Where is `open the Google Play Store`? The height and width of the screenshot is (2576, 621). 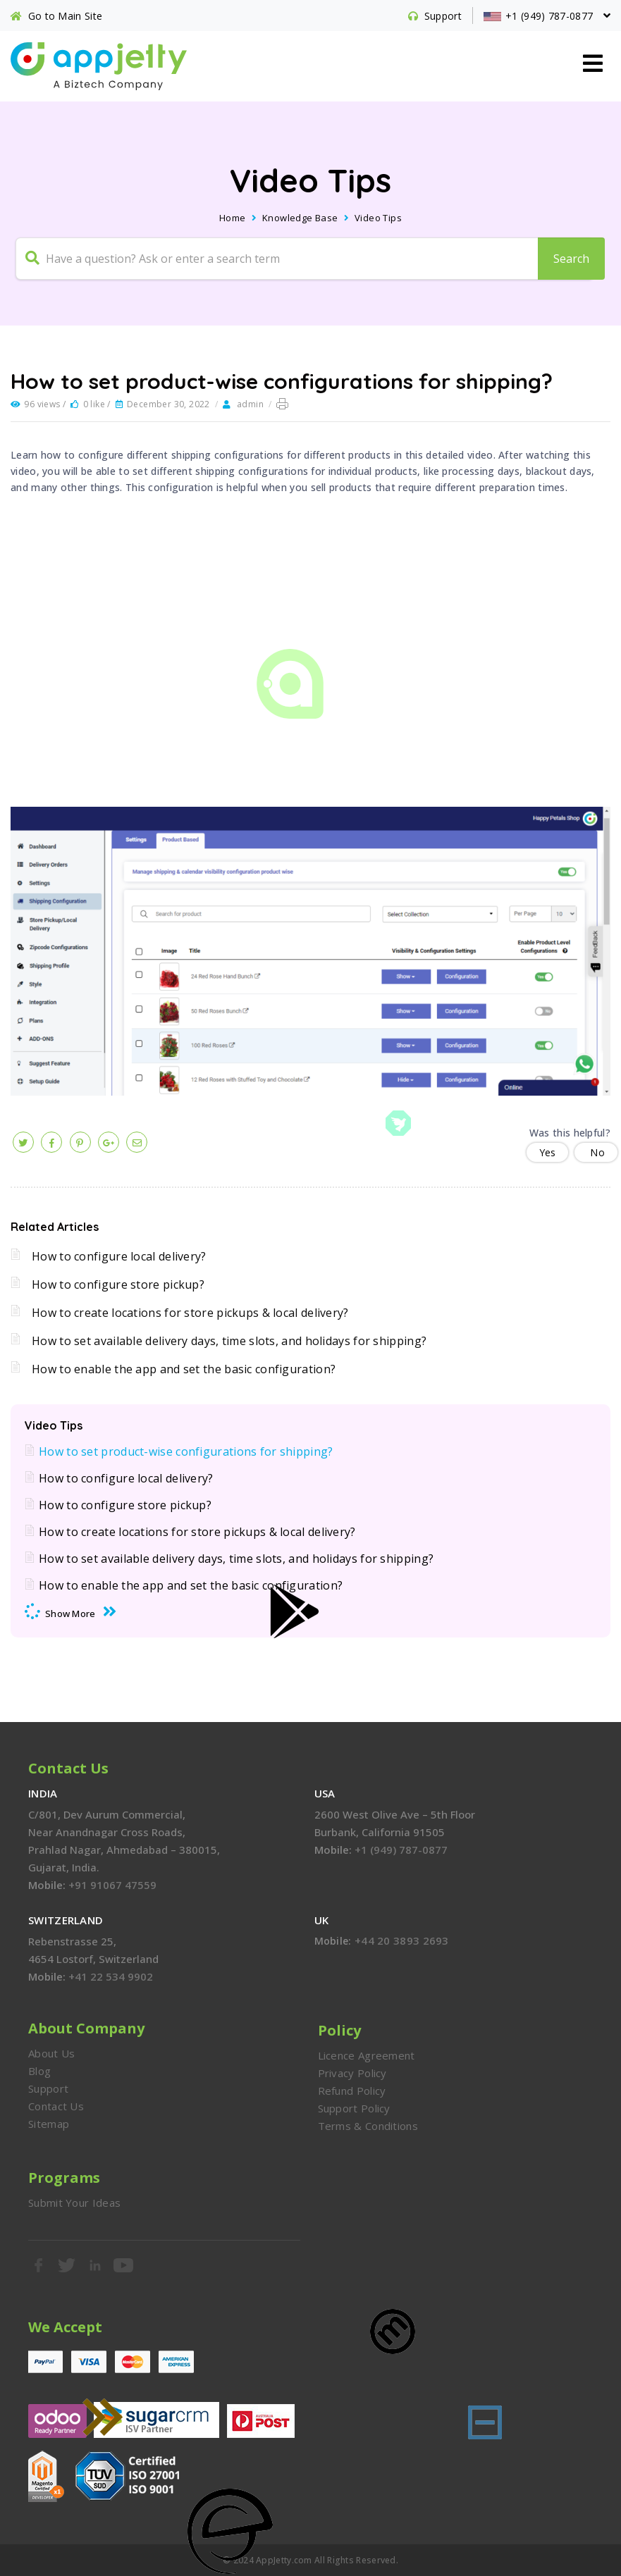
open the Google Play Store is located at coordinates (295, 1611).